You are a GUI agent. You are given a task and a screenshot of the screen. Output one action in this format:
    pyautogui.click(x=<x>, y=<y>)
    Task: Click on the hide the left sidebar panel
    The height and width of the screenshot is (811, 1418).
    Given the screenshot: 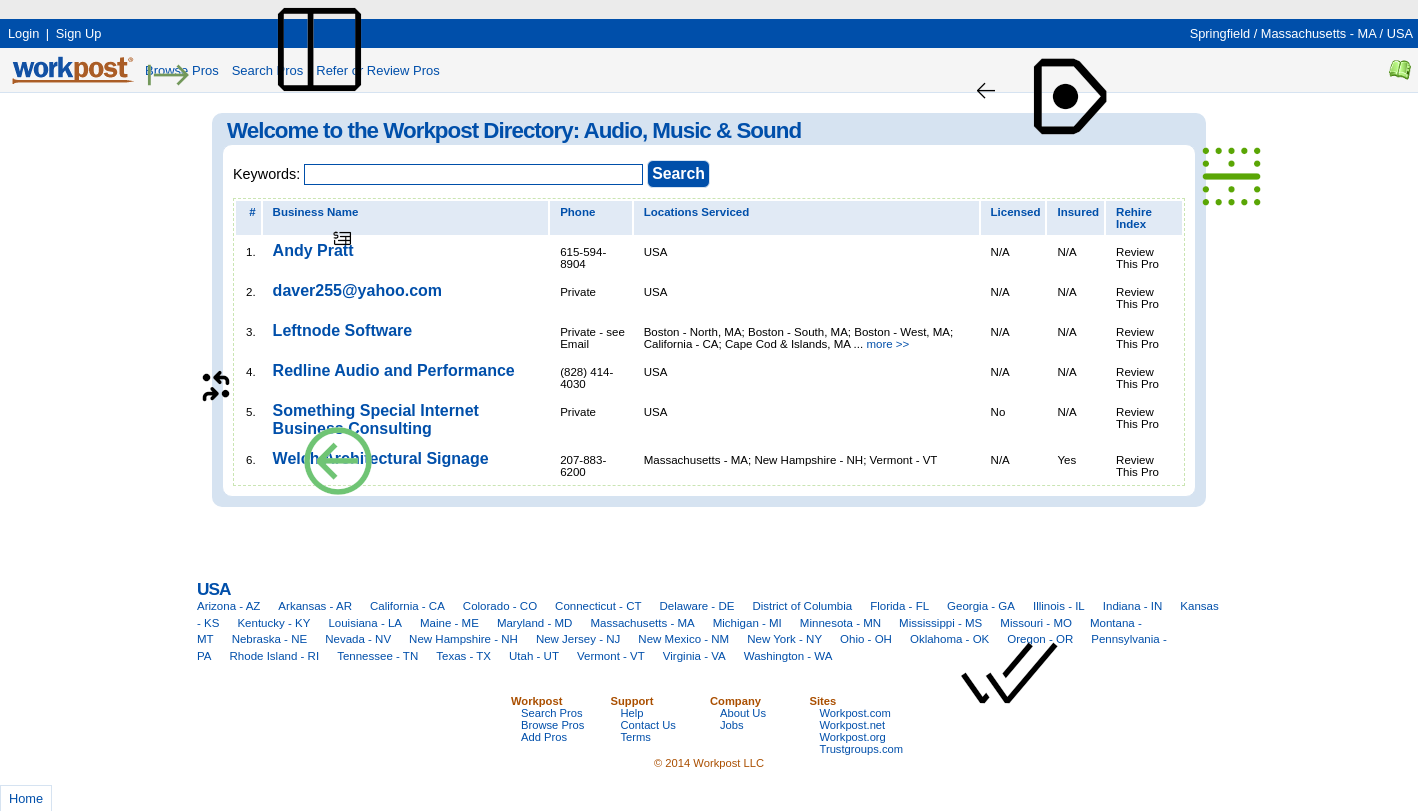 What is the action you would take?
    pyautogui.click(x=319, y=49)
    